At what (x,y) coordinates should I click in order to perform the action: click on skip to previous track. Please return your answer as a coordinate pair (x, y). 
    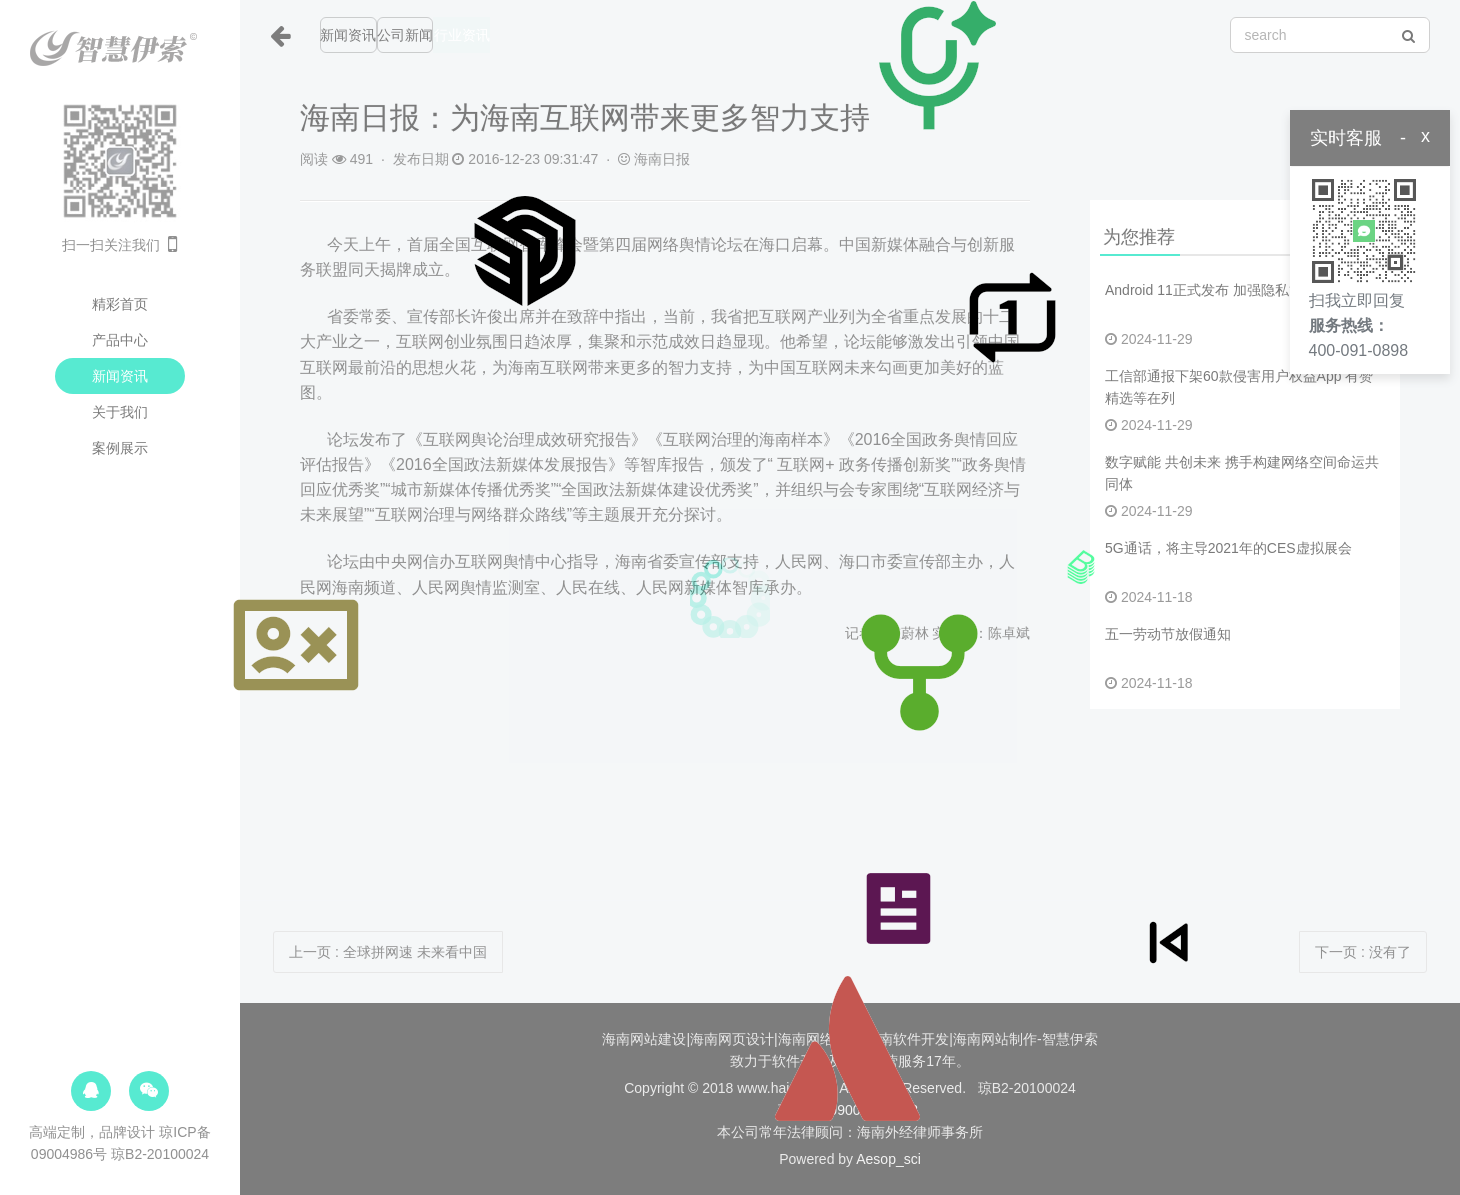
    Looking at the image, I should click on (1170, 942).